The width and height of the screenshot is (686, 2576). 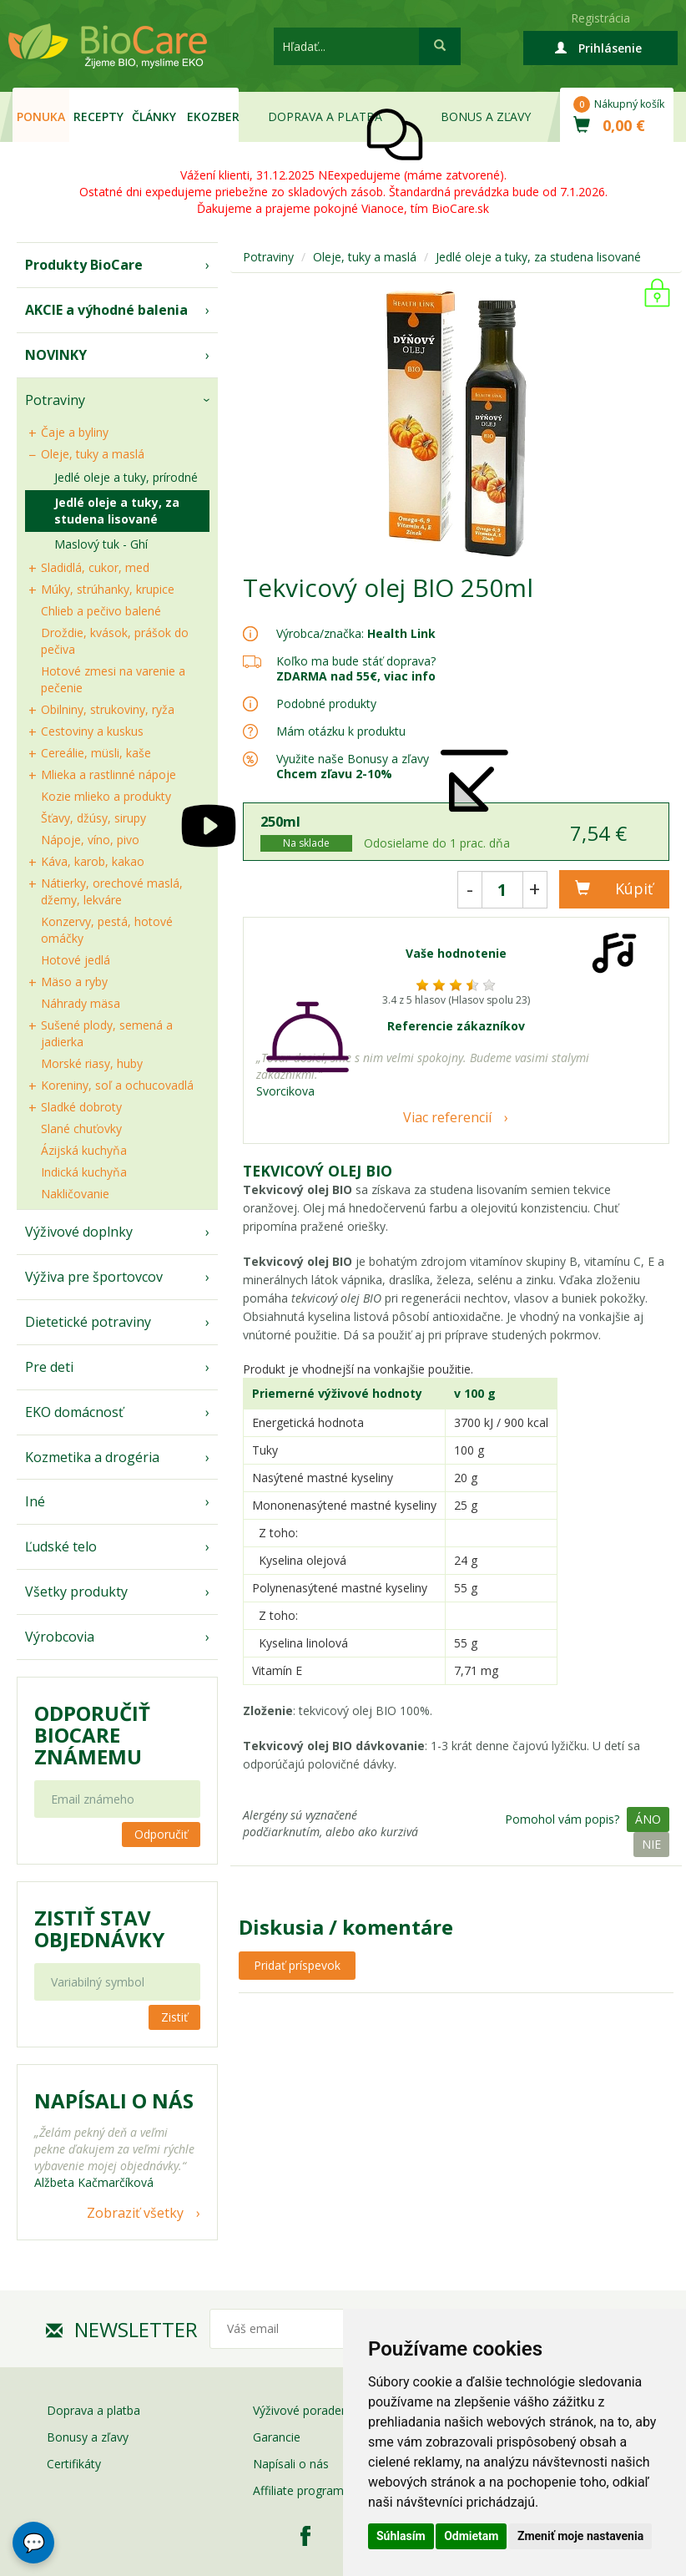 I want to click on open YouTube app, so click(x=209, y=826).